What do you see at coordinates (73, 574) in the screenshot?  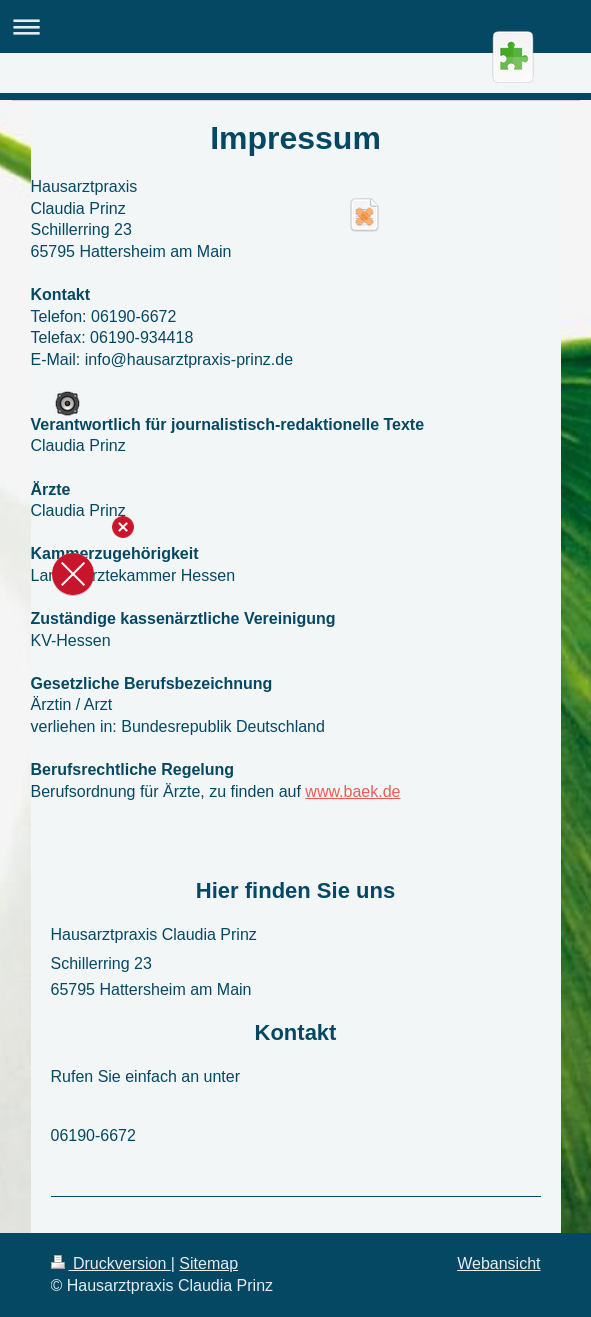 I see `indicates a file cannot be synced to Dropbox` at bounding box center [73, 574].